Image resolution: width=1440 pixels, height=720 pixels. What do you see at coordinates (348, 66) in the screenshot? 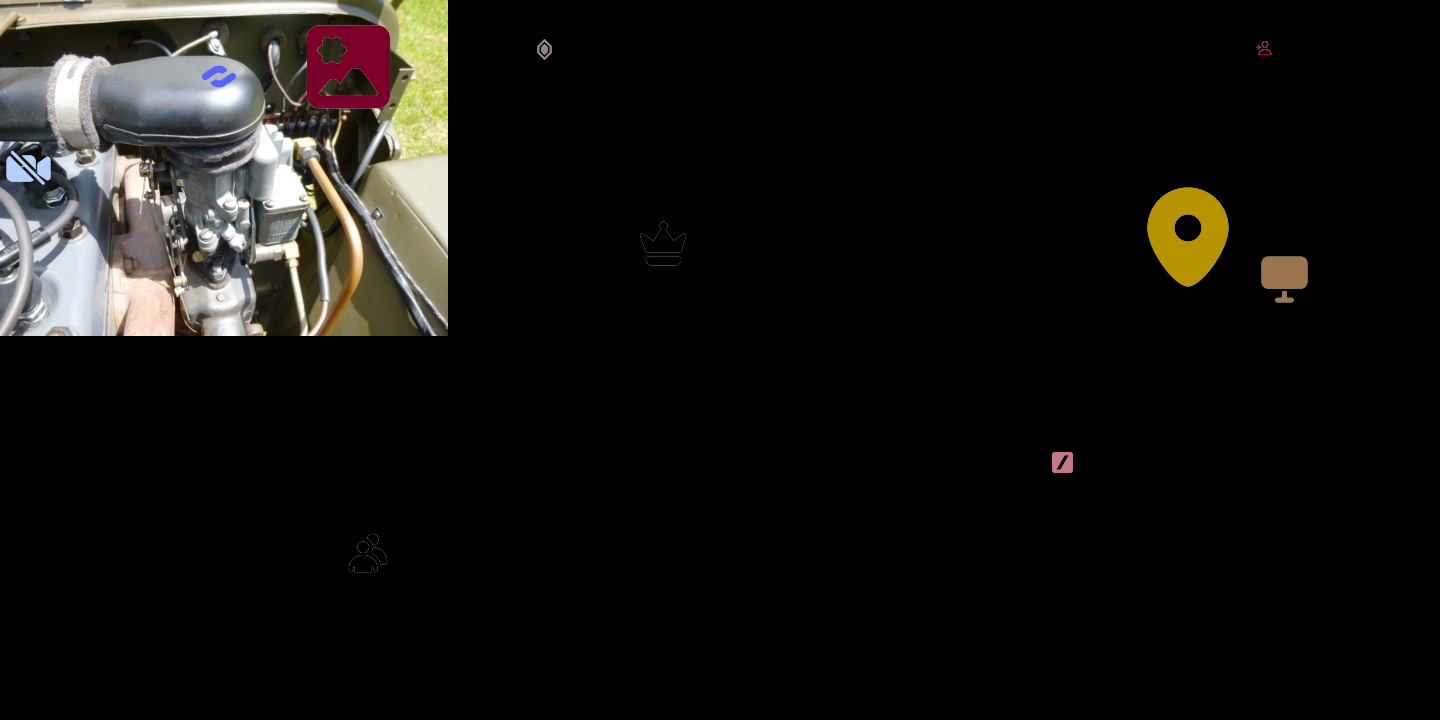
I see `add or upload an image` at bounding box center [348, 66].